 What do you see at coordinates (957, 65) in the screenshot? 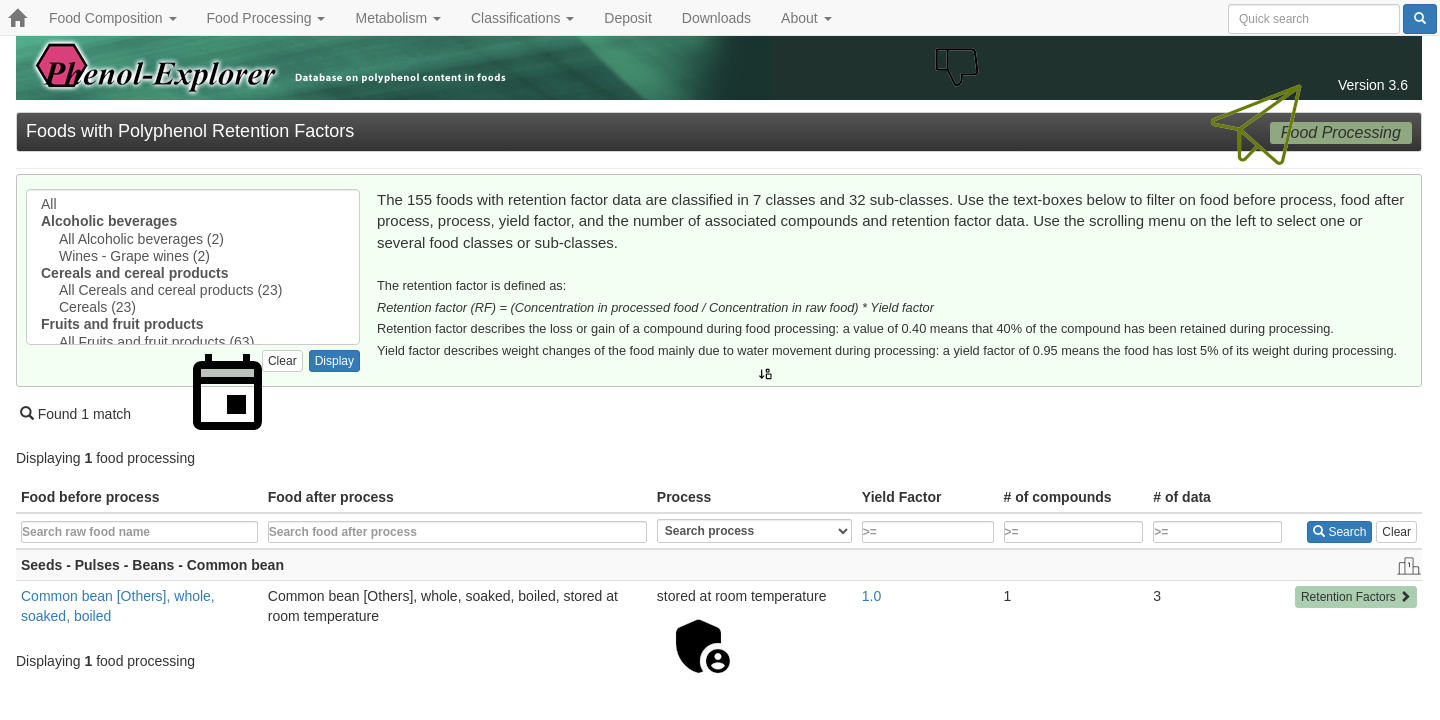
I see `dislike or downvote content` at bounding box center [957, 65].